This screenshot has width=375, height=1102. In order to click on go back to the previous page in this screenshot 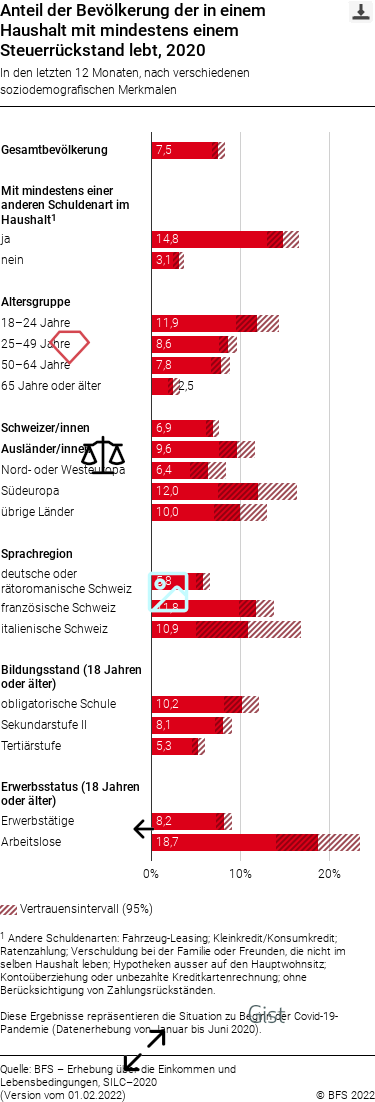, I will do `click(144, 829)`.